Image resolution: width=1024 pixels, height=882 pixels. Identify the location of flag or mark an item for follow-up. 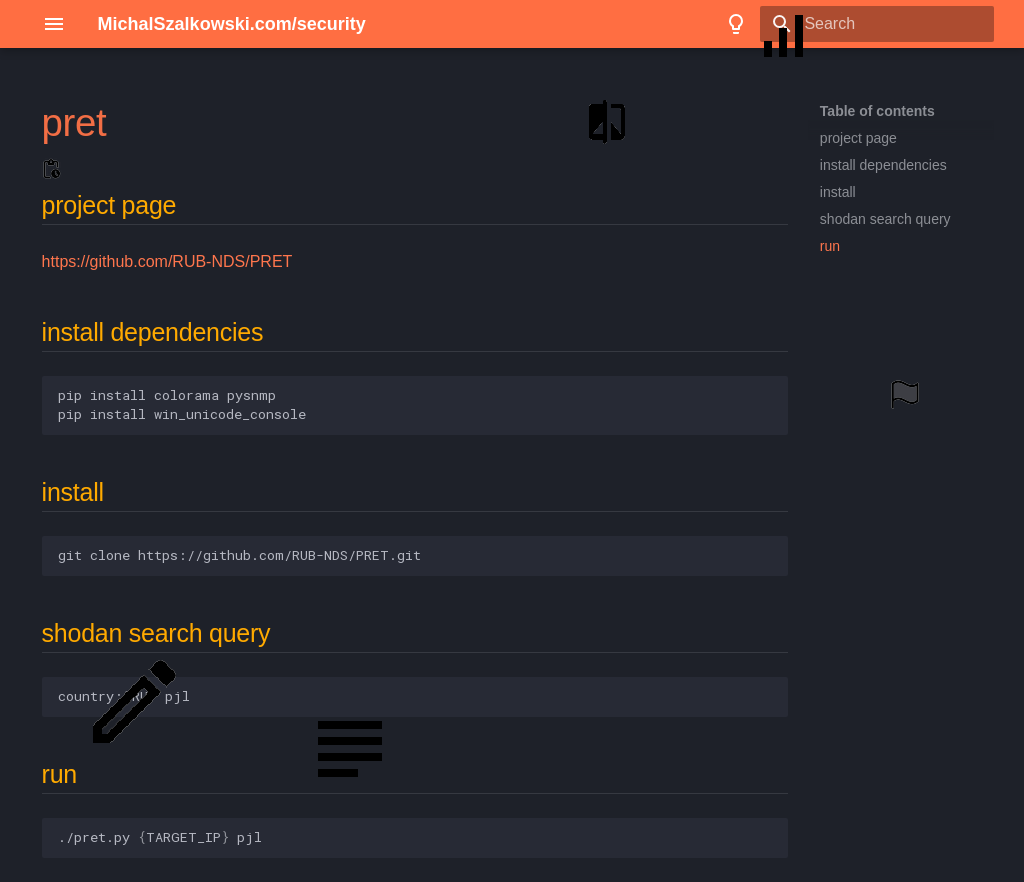
(904, 394).